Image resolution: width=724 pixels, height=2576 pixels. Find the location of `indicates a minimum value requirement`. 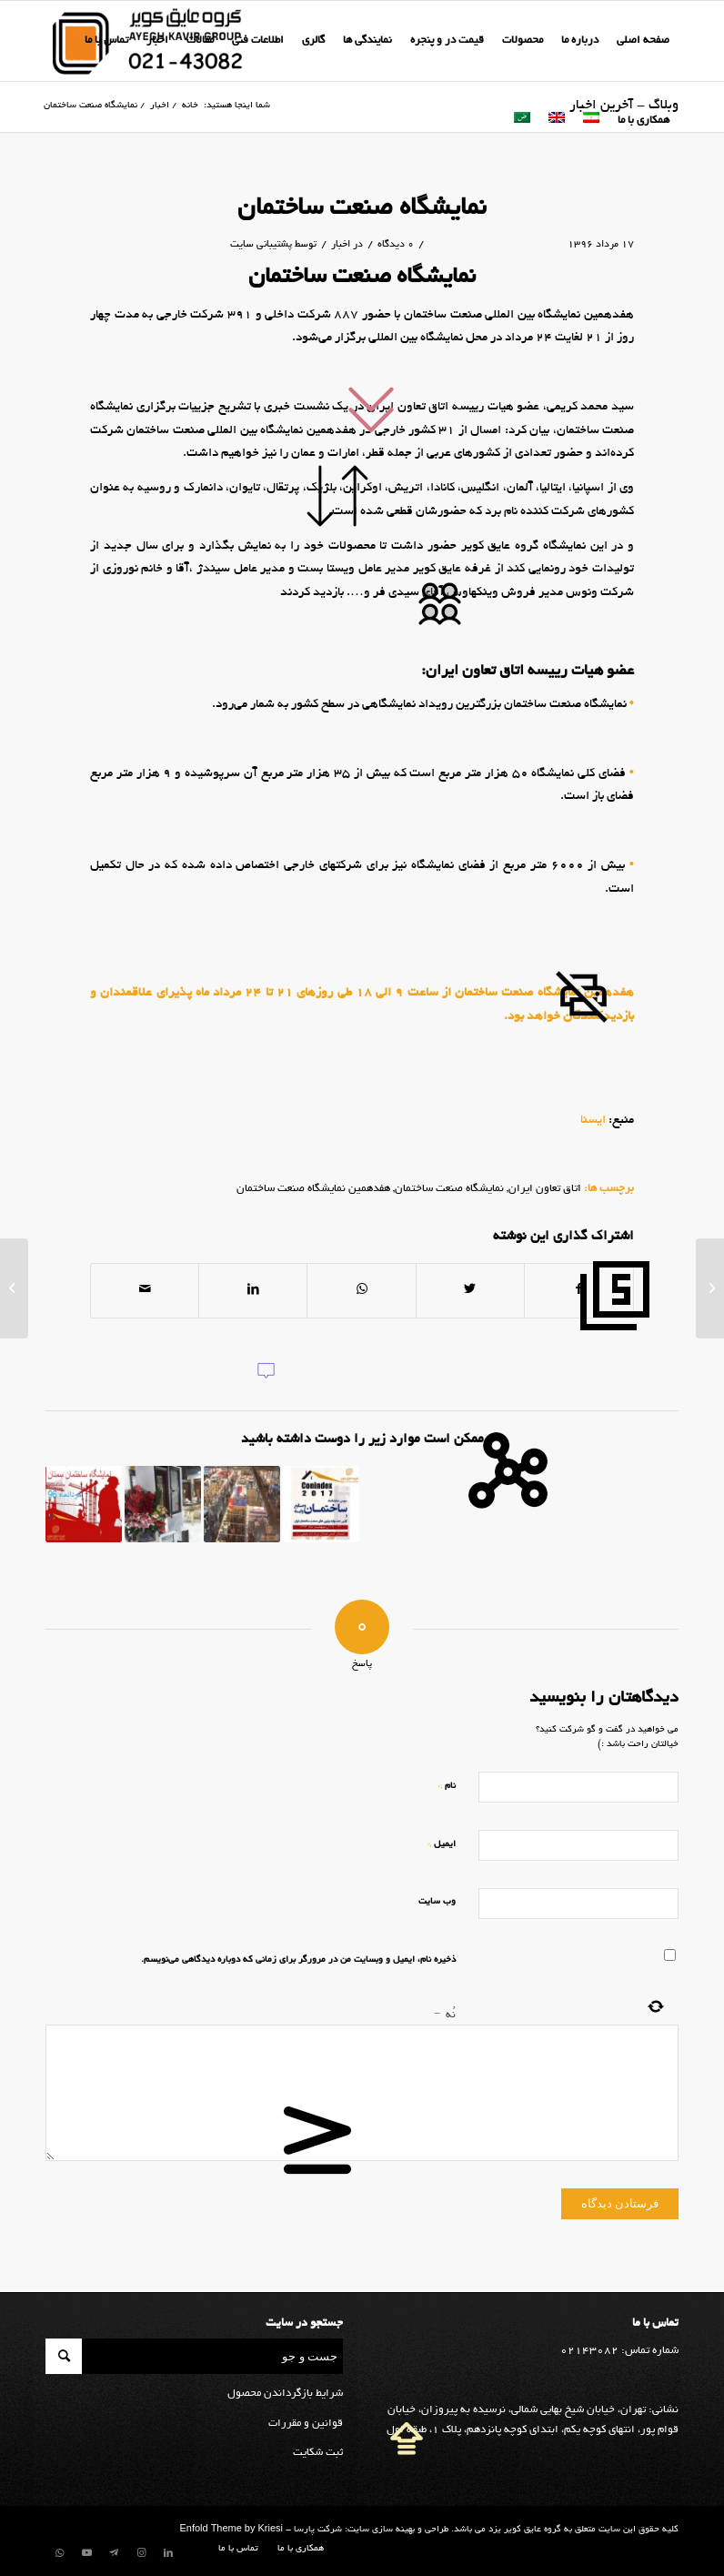

indicates a minimum value requirement is located at coordinates (317, 2140).